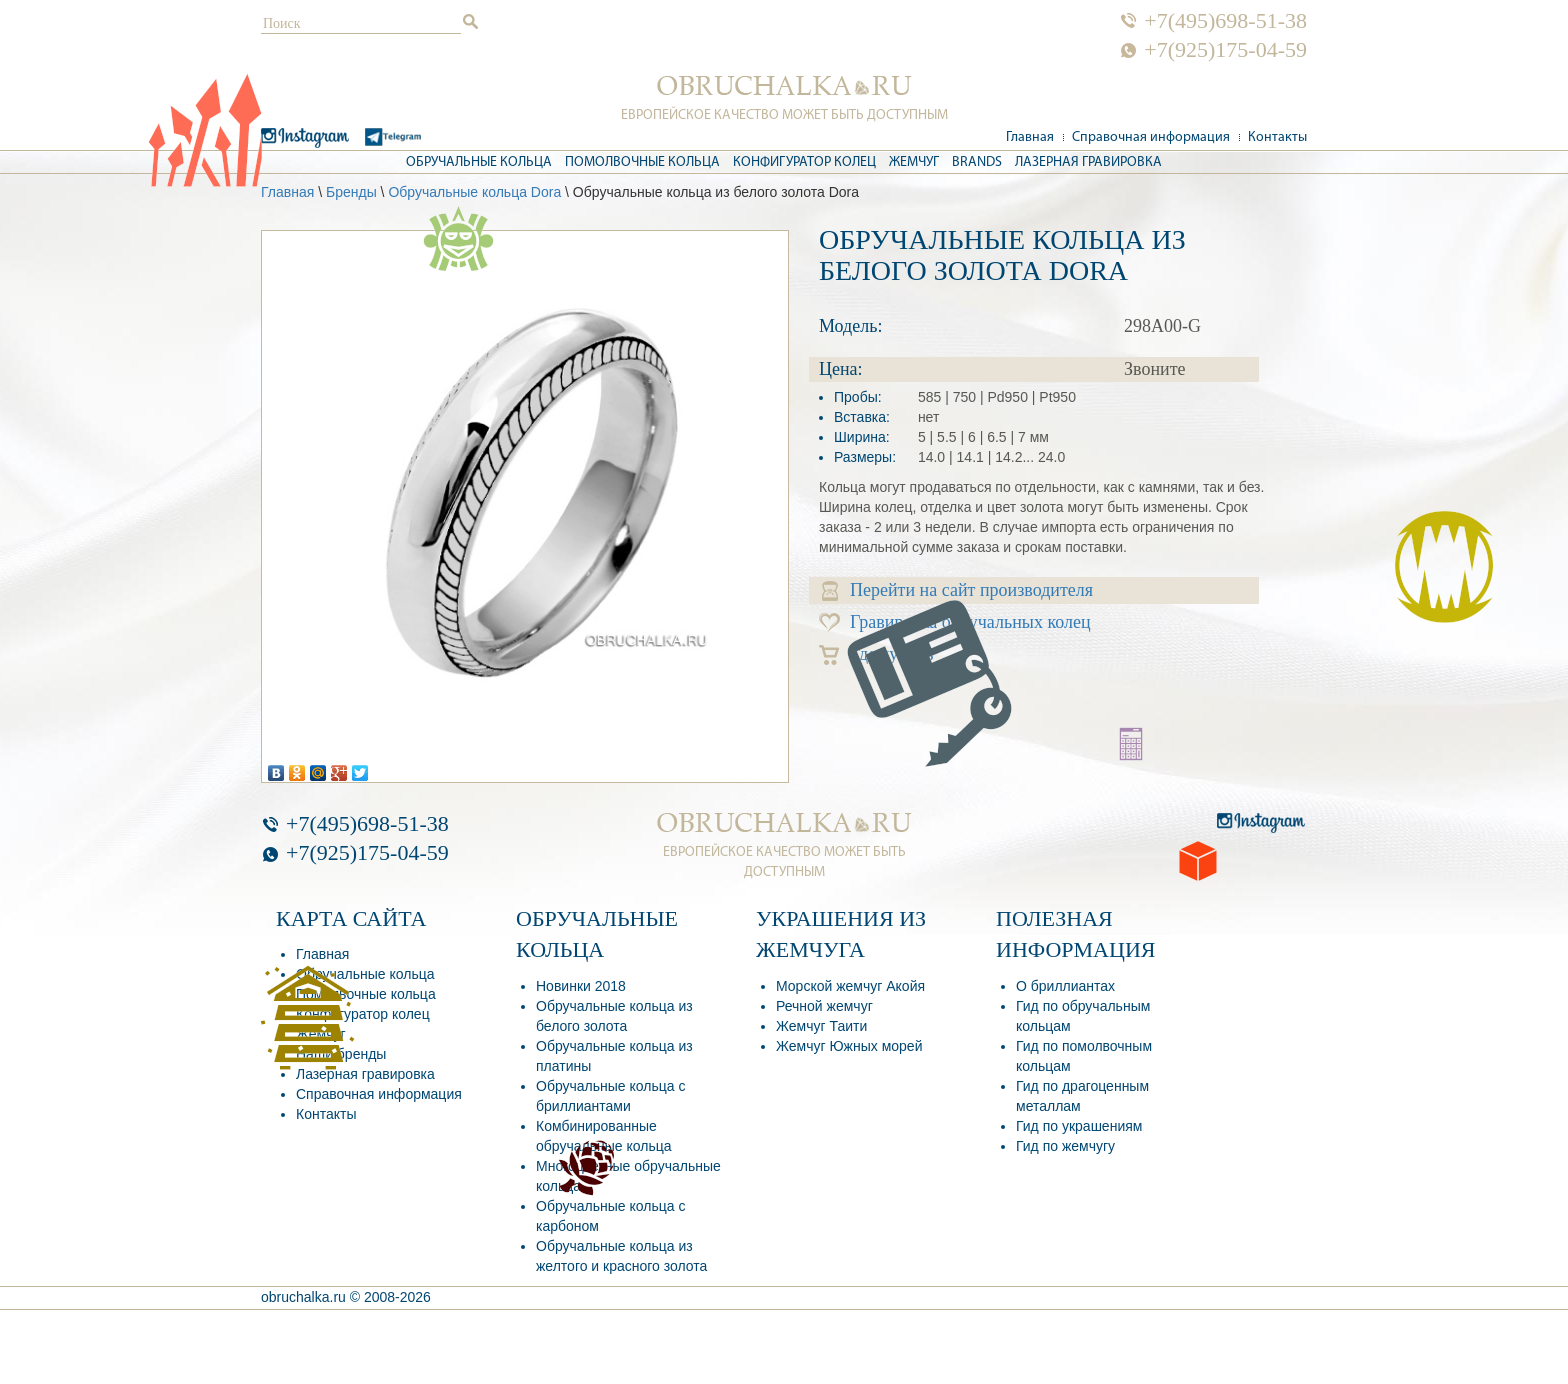 This screenshot has width=1568, height=1384. What do you see at coordinates (205, 130) in the screenshot?
I see `select spear weapon type` at bounding box center [205, 130].